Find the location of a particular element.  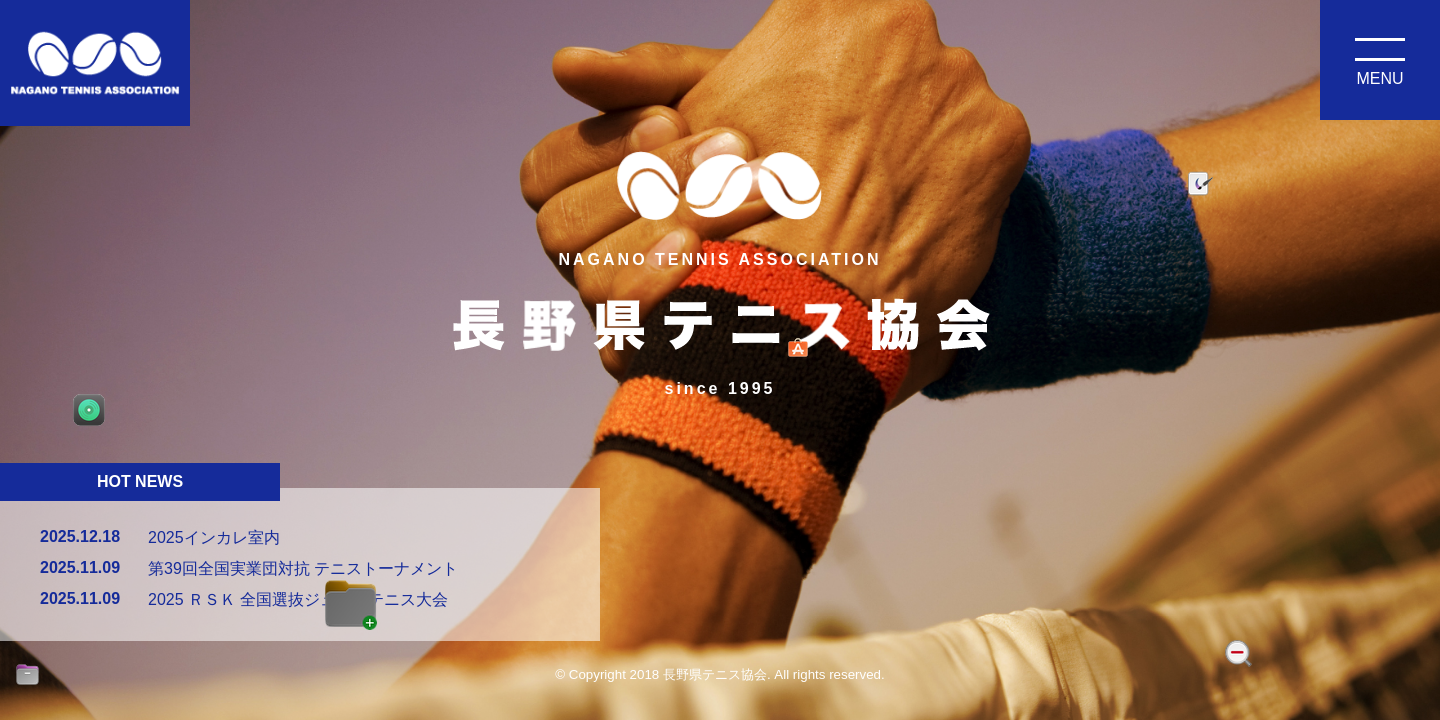

open the software center to browse and install apps is located at coordinates (798, 349).